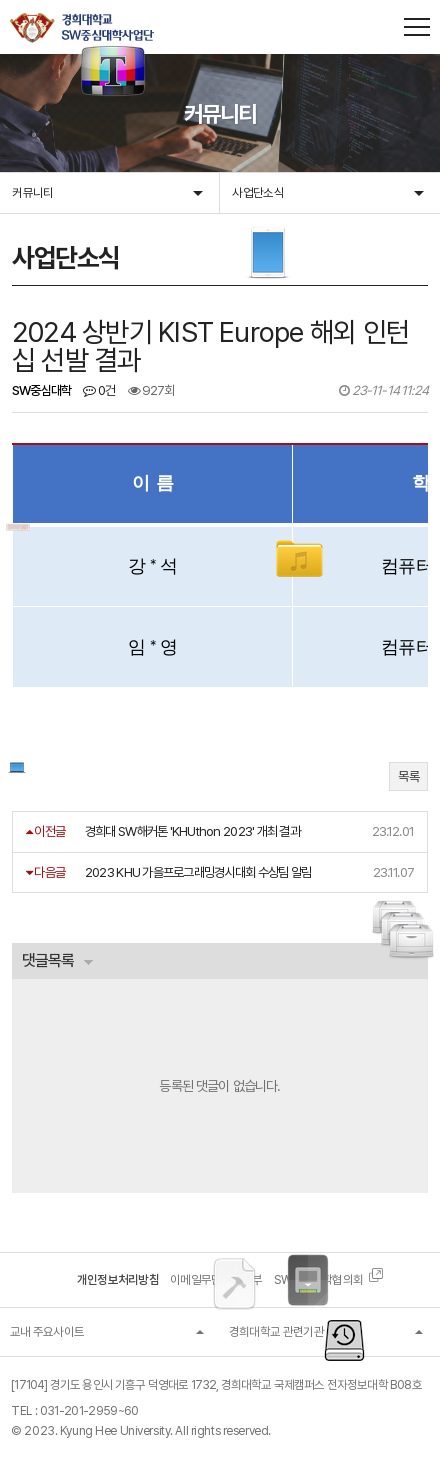 The image size is (440, 1463). Describe the element at coordinates (17, 767) in the screenshot. I see `macbook pro 15-inch device icon` at that location.